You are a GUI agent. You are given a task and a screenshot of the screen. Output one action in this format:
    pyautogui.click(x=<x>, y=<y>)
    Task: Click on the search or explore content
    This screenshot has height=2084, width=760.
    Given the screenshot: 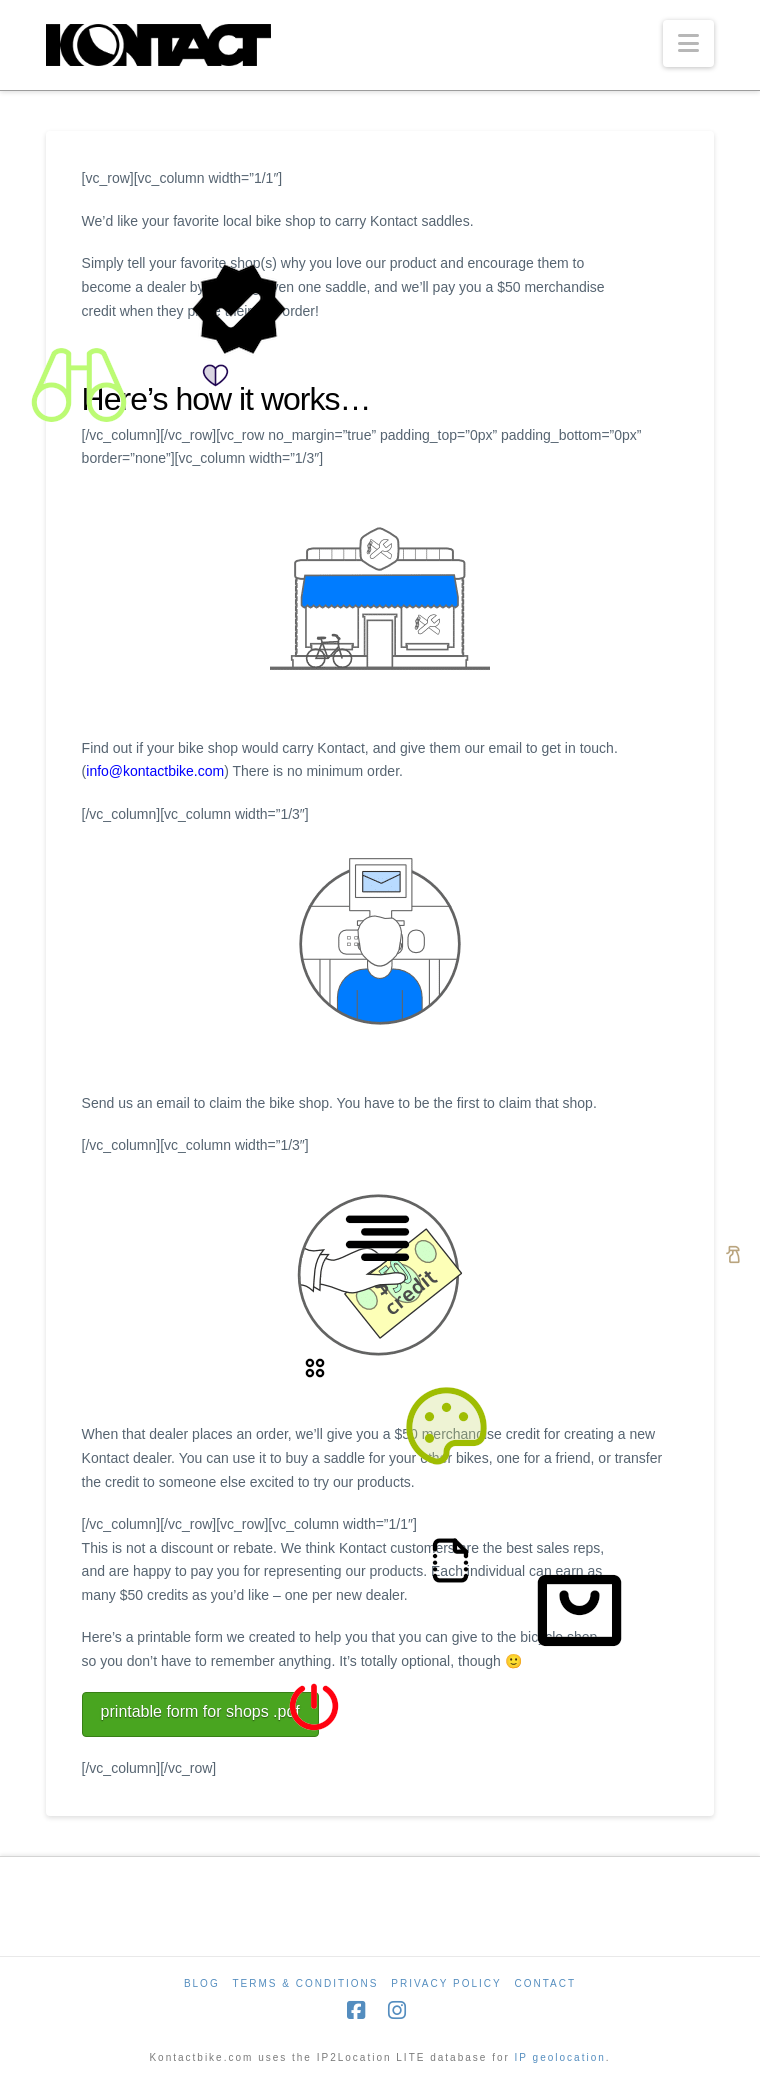 What is the action you would take?
    pyautogui.click(x=79, y=385)
    